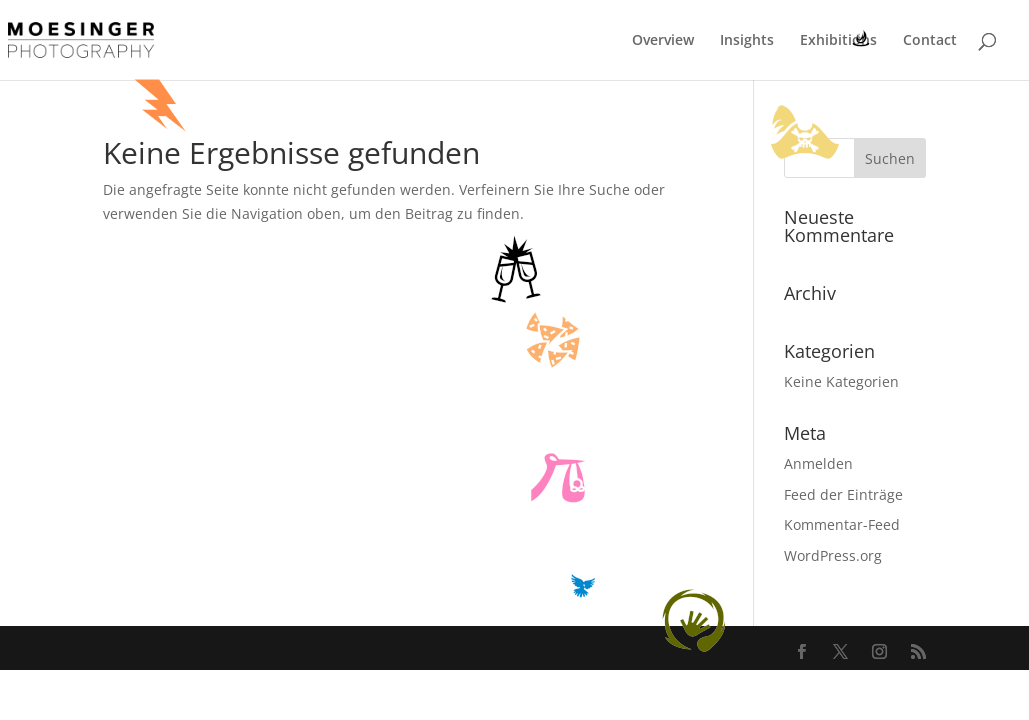 This screenshot has height=720, width=1029. What do you see at coordinates (553, 340) in the screenshot?
I see `browse mexican food options` at bounding box center [553, 340].